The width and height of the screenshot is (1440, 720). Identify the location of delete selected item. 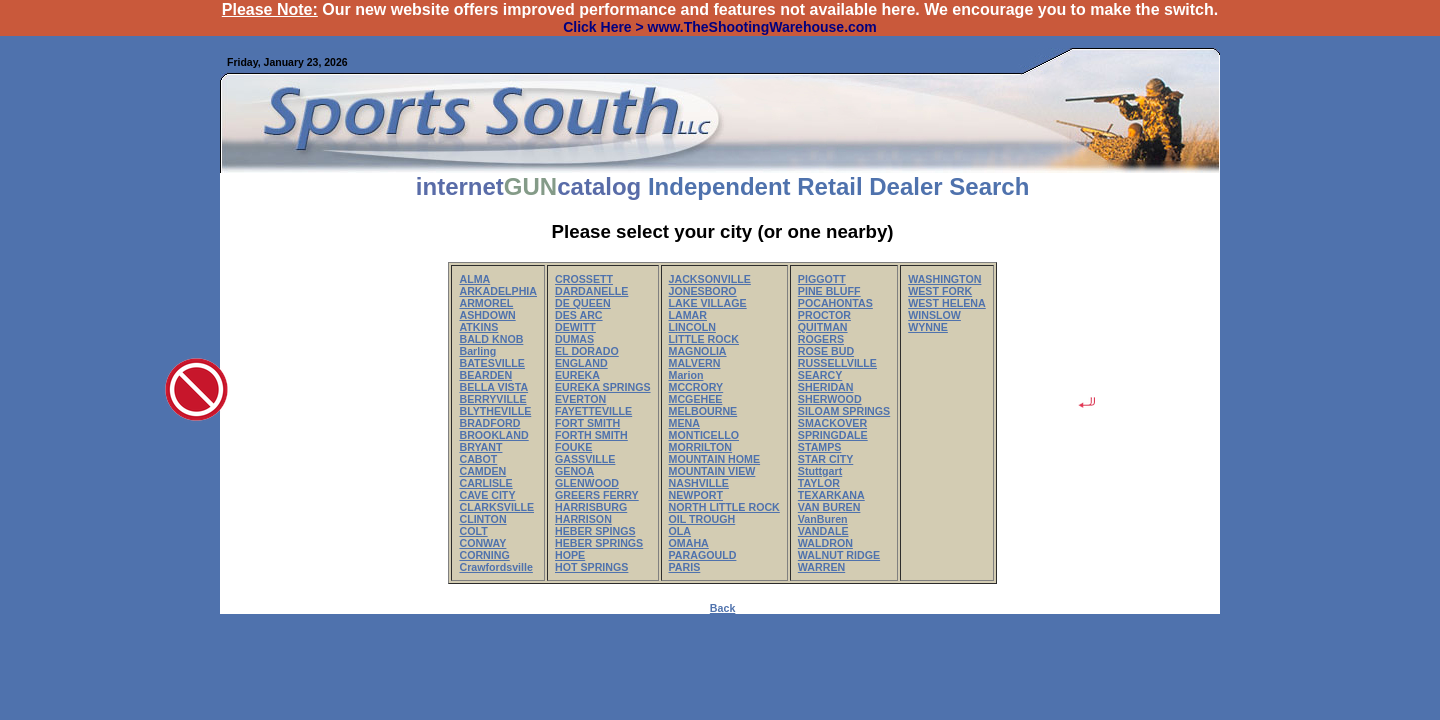
(196, 389).